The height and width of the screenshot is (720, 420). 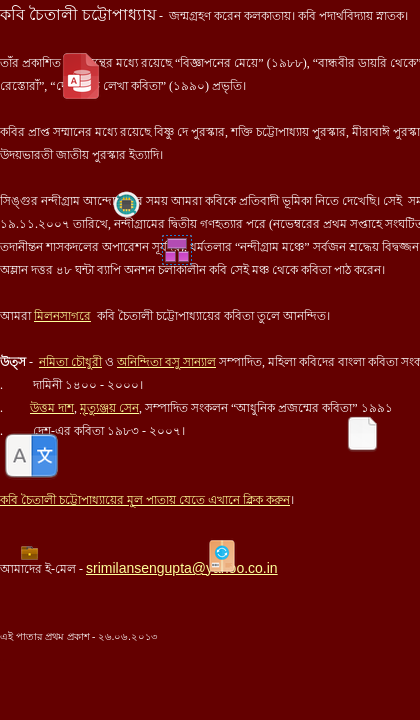 I want to click on access language and region settings, so click(x=31, y=455).